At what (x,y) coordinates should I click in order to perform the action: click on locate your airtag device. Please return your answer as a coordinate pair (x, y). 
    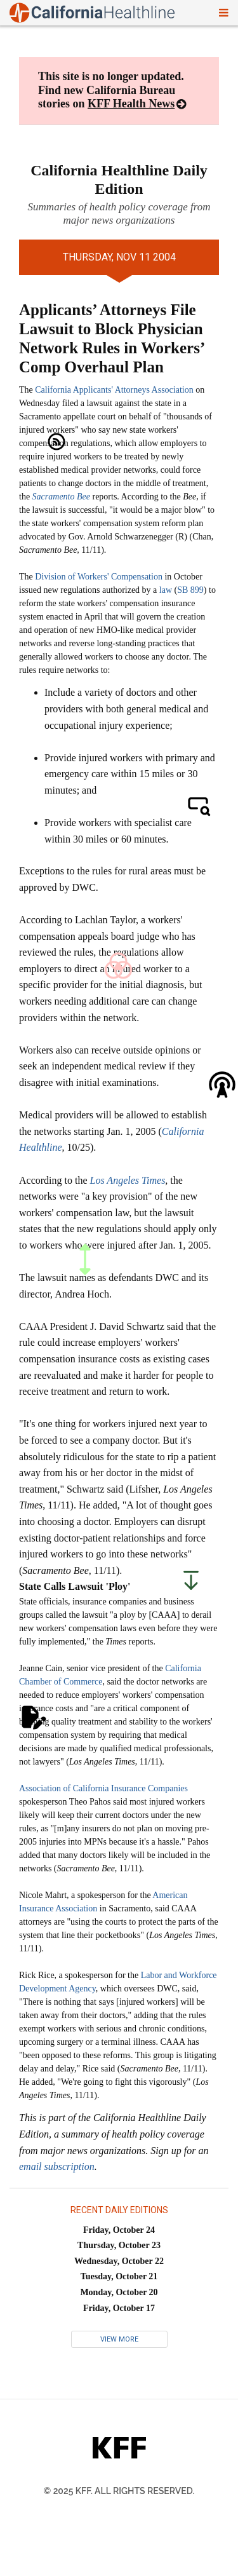
    Looking at the image, I should click on (56, 442).